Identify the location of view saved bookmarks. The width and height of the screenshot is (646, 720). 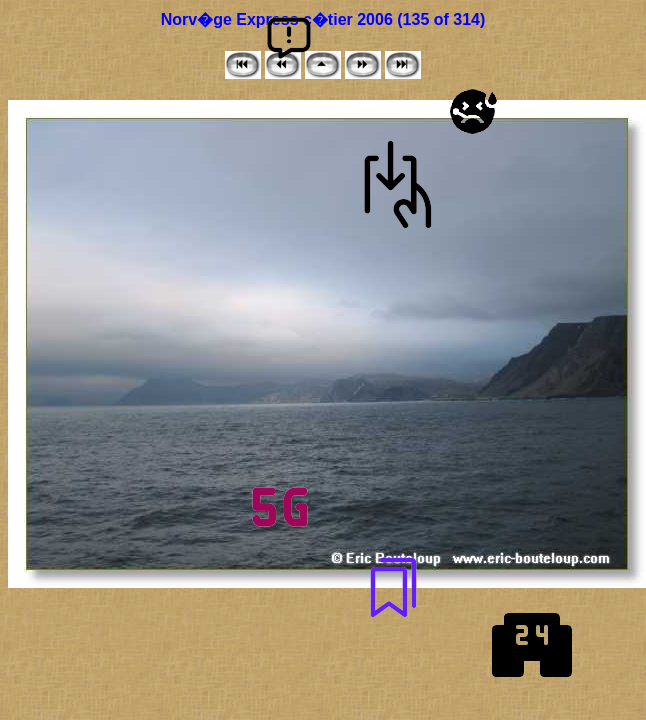
(393, 587).